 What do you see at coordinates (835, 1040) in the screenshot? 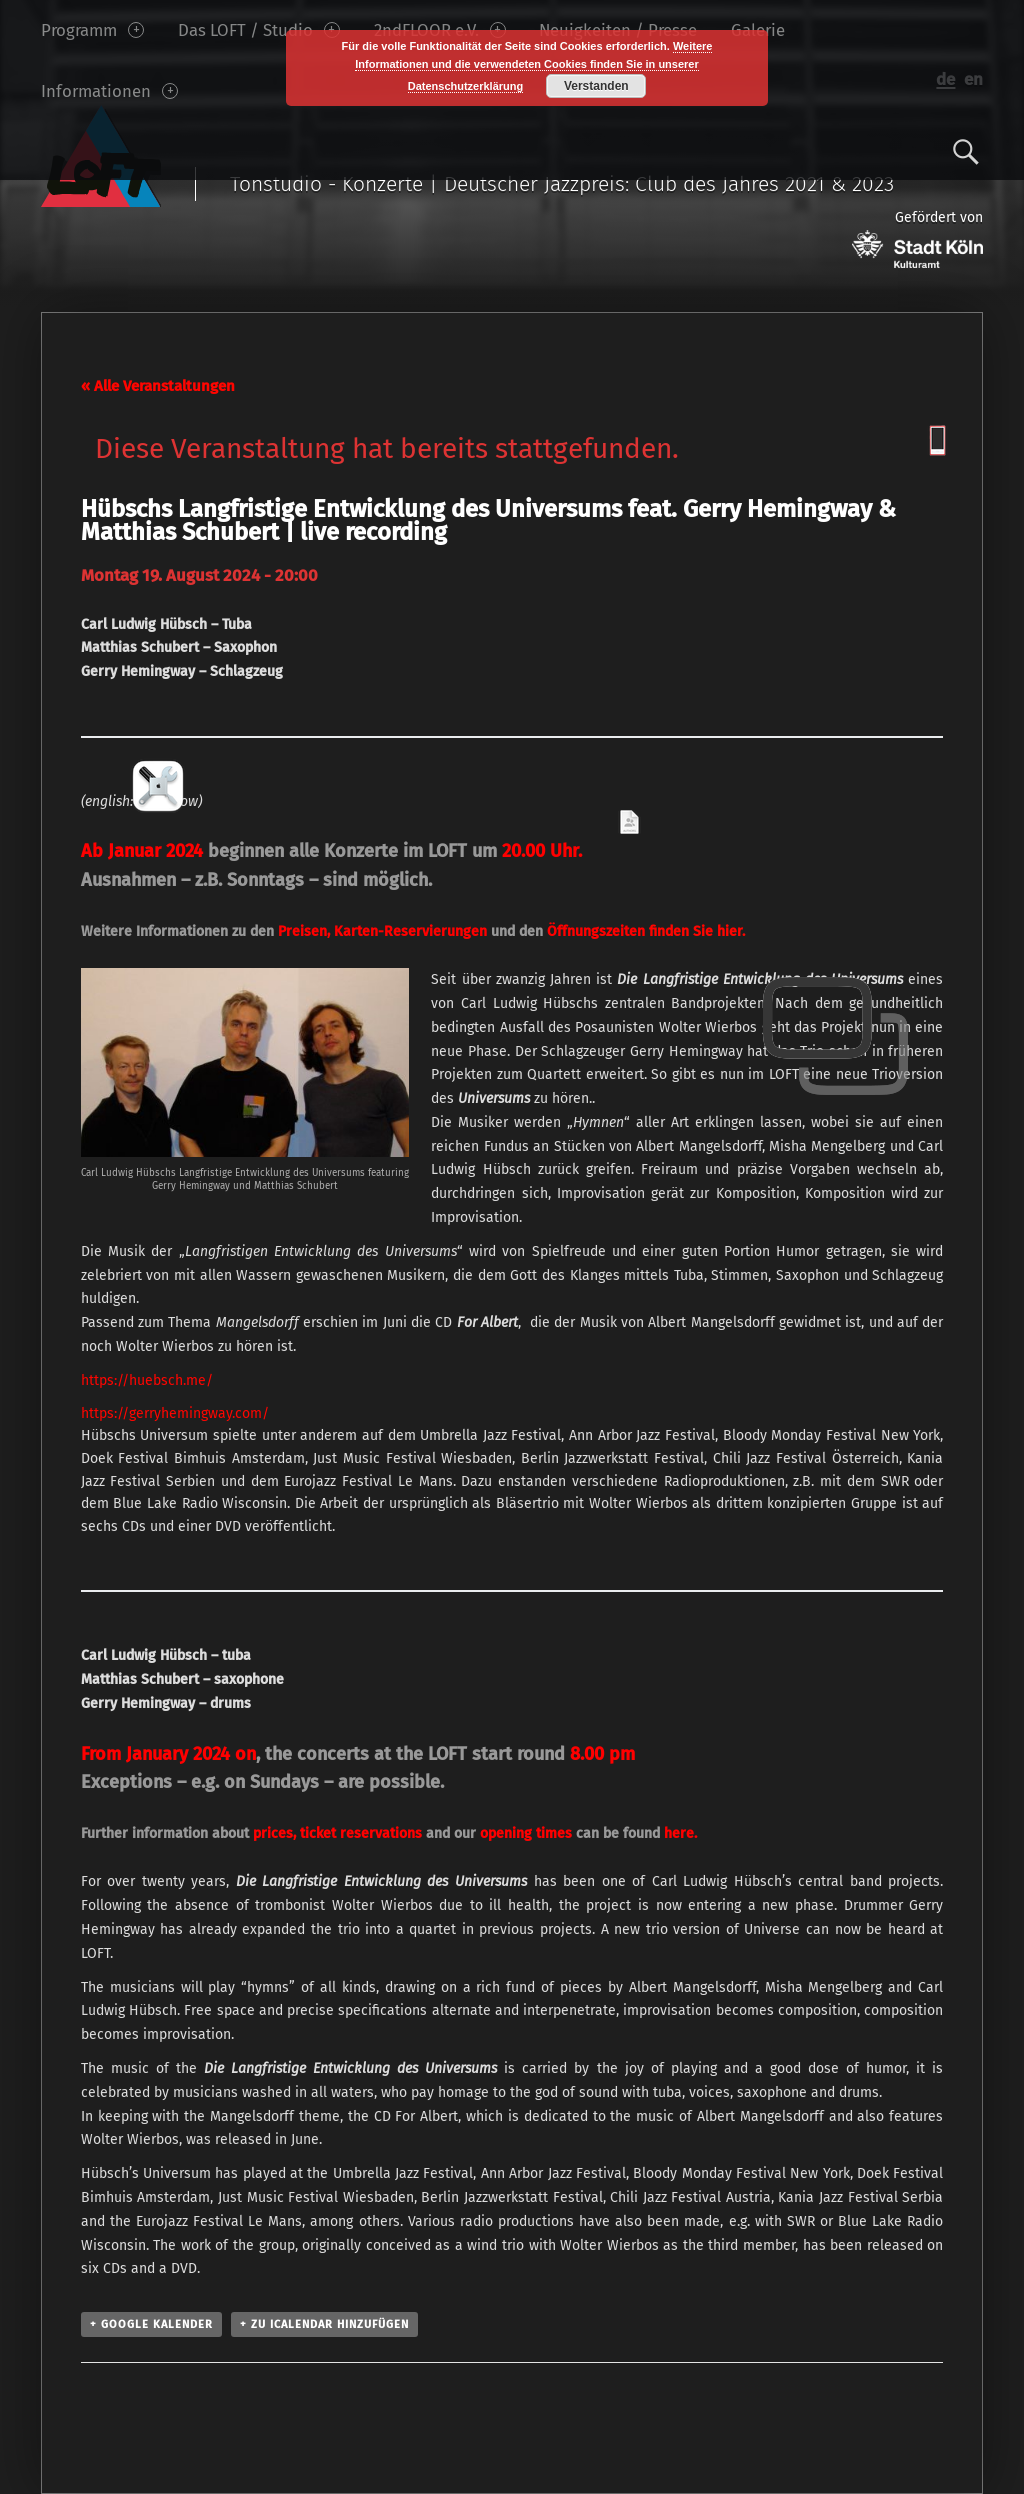
I see `view or manage session properties` at bounding box center [835, 1040].